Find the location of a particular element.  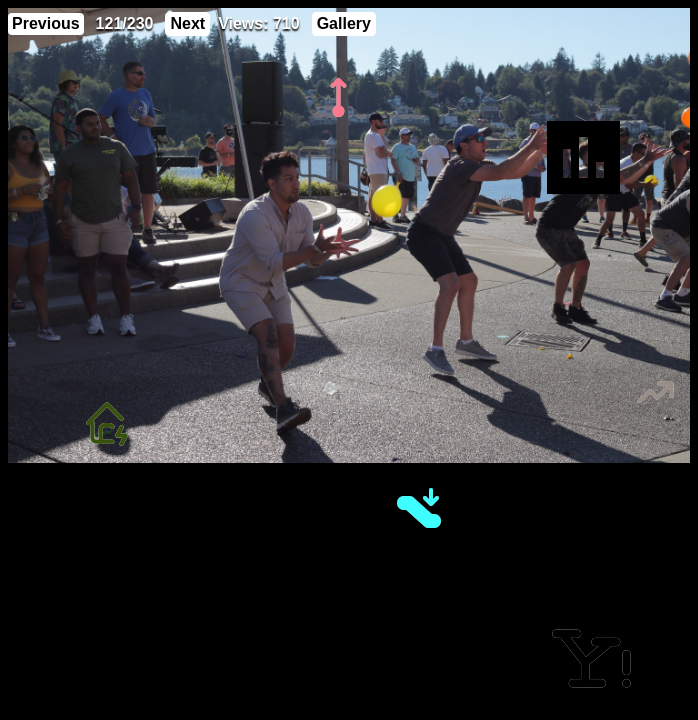

indicates escalator going down is located at coordinates (419, 508).